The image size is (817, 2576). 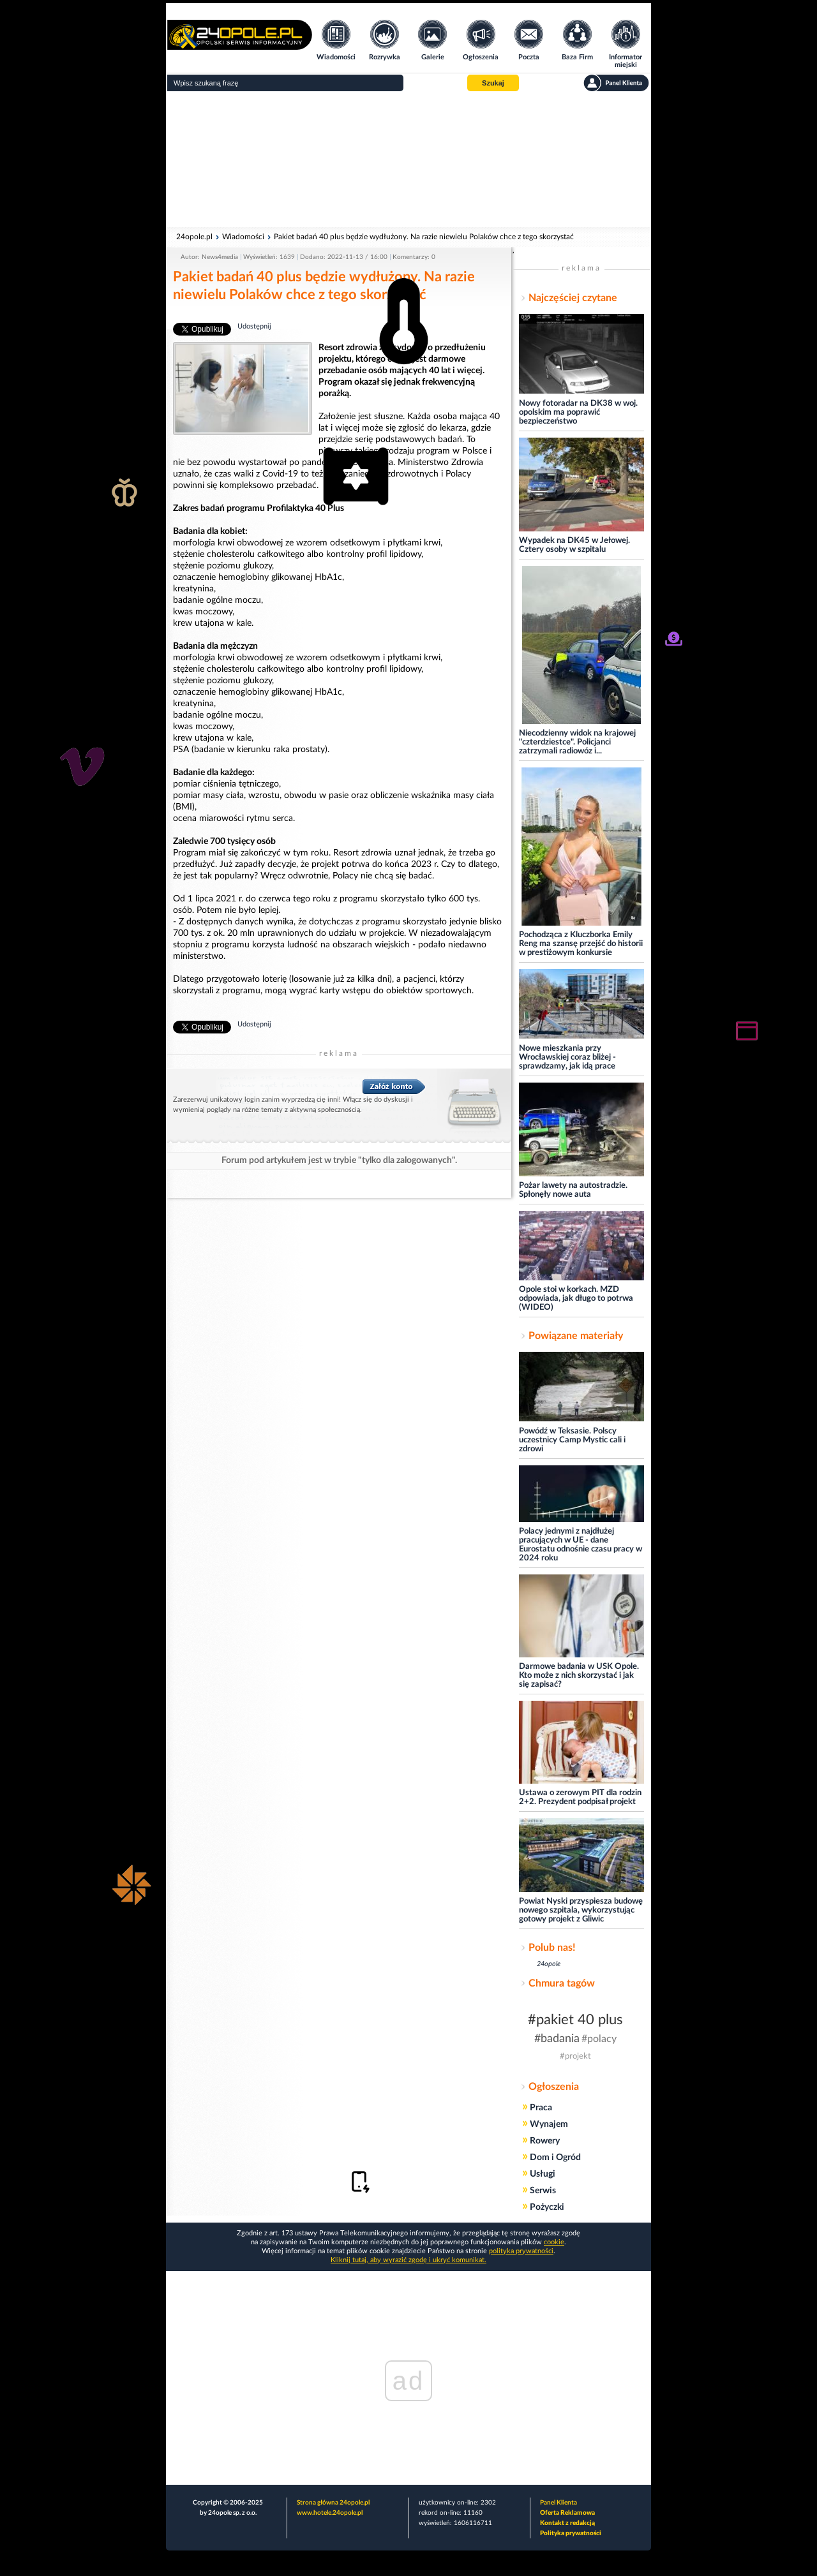 What do you see at coordinates (747, 1031) in the screenshot?
I see `open in a new window` at bounding box center [747, 1031].